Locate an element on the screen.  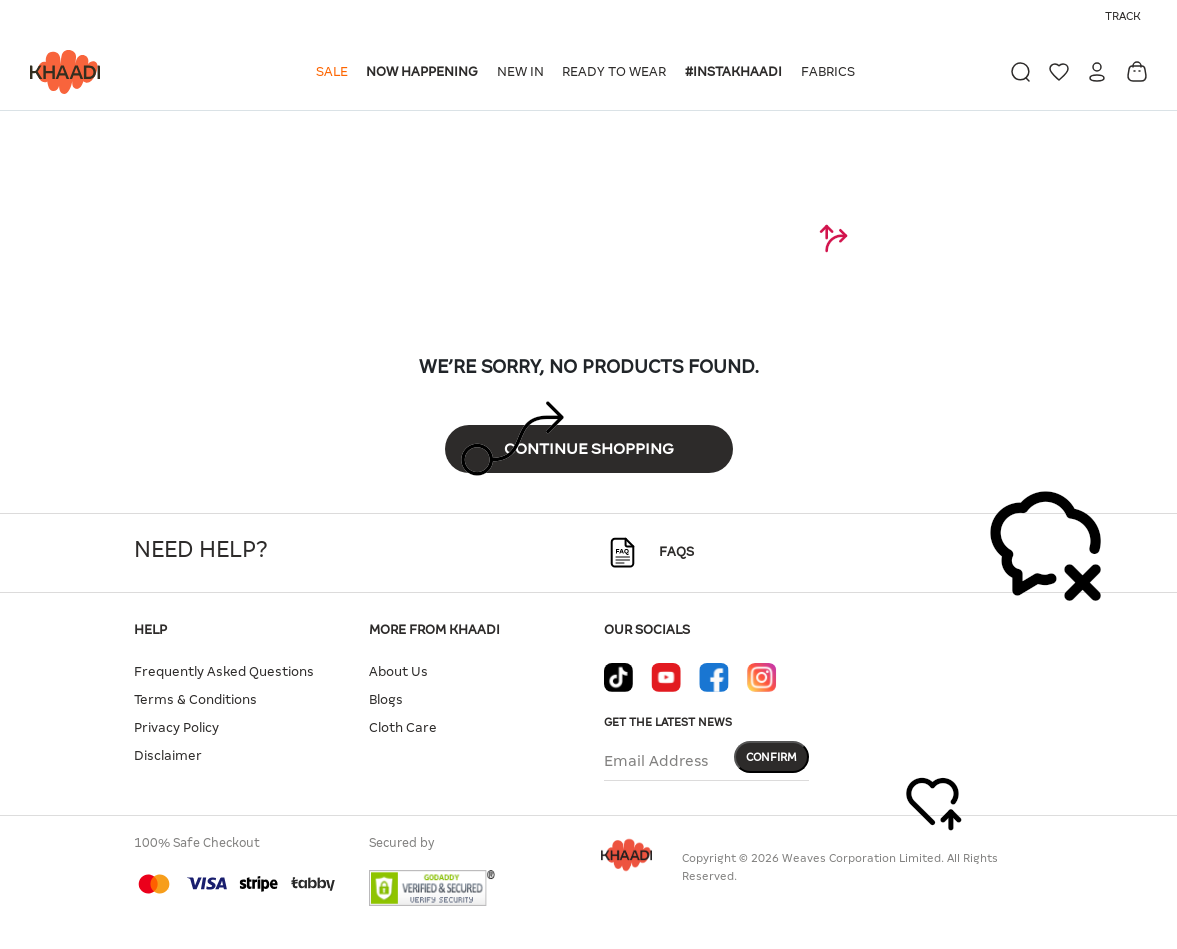
delete a message or conversation is located at coordinates (1043, 543).